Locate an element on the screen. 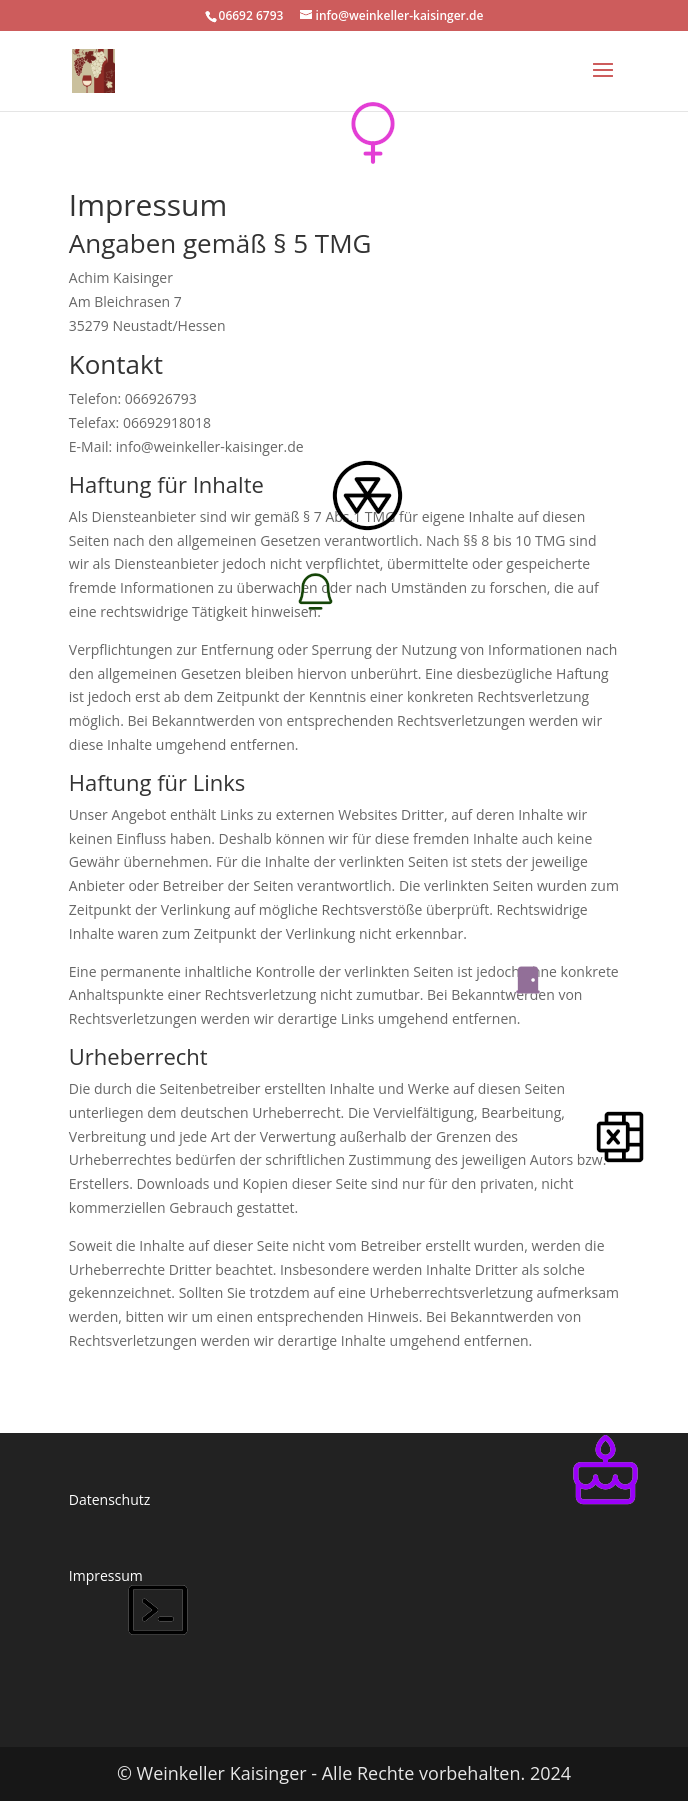 The width and height of the screenshot is (688, 1801). view birthday or celebration reminders is located at coordinates (605, 1474).